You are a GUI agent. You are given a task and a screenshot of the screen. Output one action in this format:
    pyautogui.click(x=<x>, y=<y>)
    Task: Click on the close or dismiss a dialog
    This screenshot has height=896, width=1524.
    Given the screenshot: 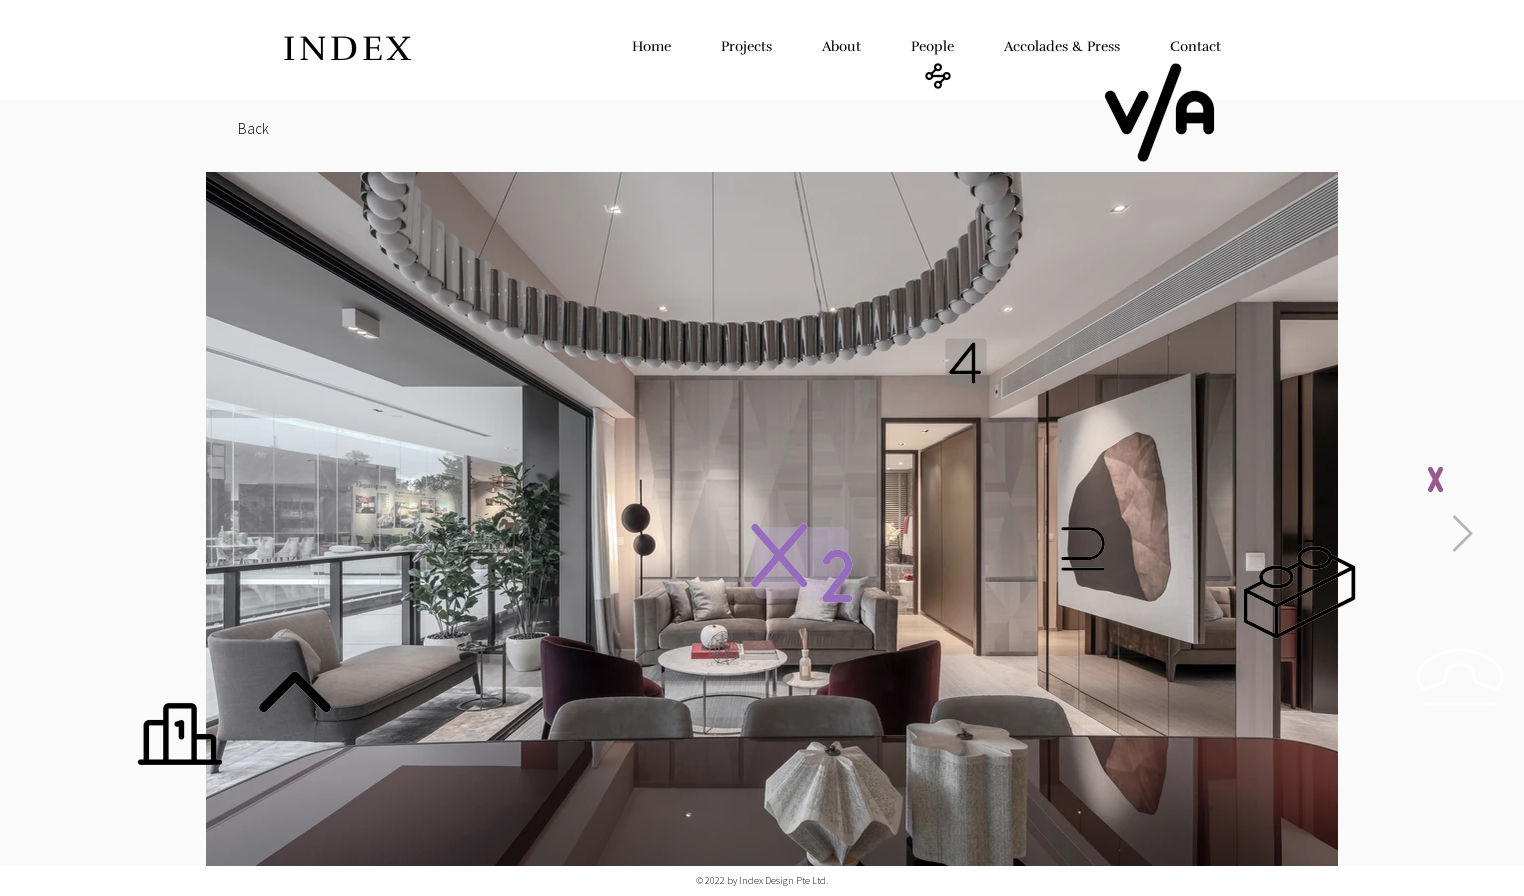 What is the action you would take?
    pyautogui.click(x=1435, y=479)
    